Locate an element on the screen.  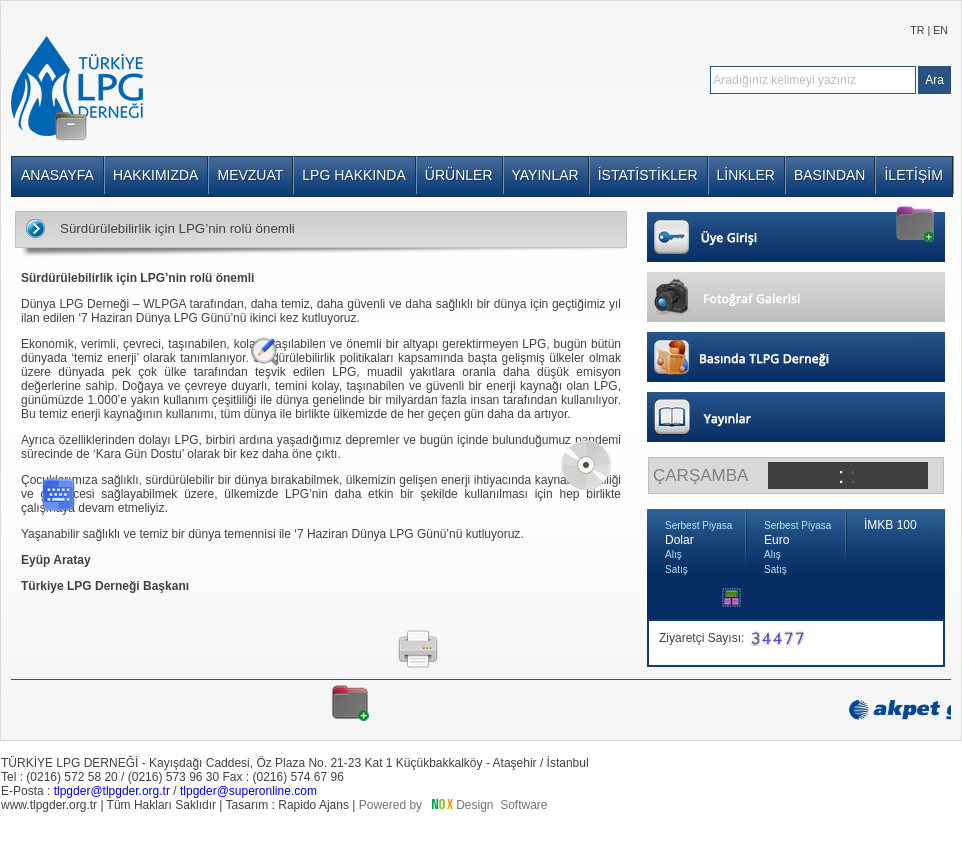
access peripheral device settings is located at coordinates (58, 494).